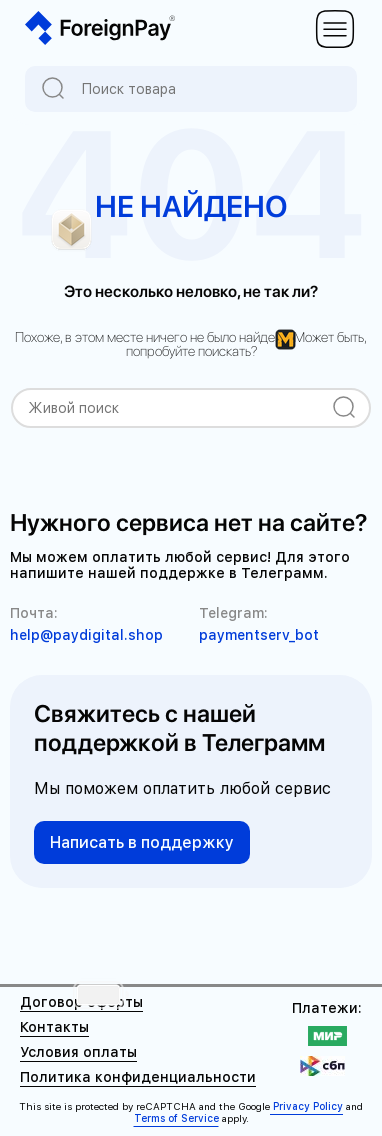 This screenshot has height=1136, width=382. I want to click on open flatpak software manager, so click(71, 229).